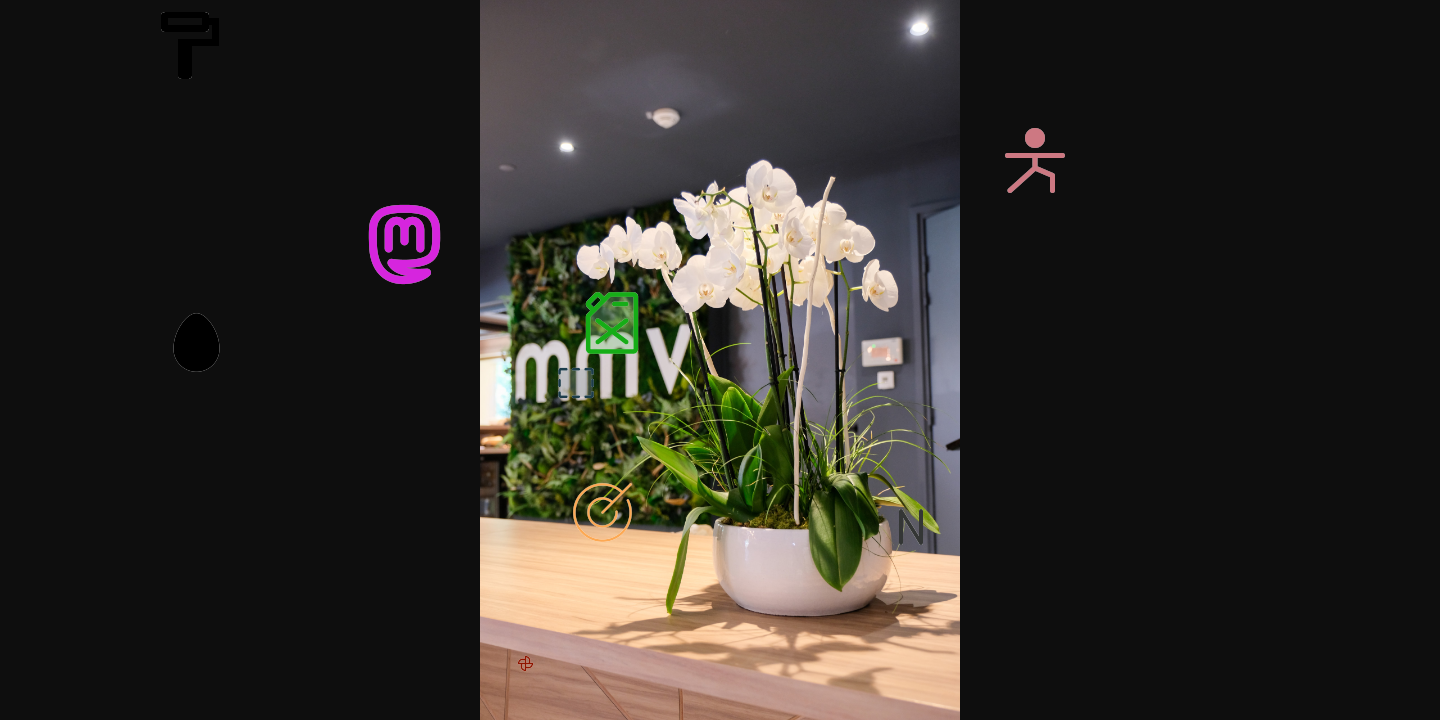  I want to click on indicates an item or option starting with the letter N, so click(911, 527).